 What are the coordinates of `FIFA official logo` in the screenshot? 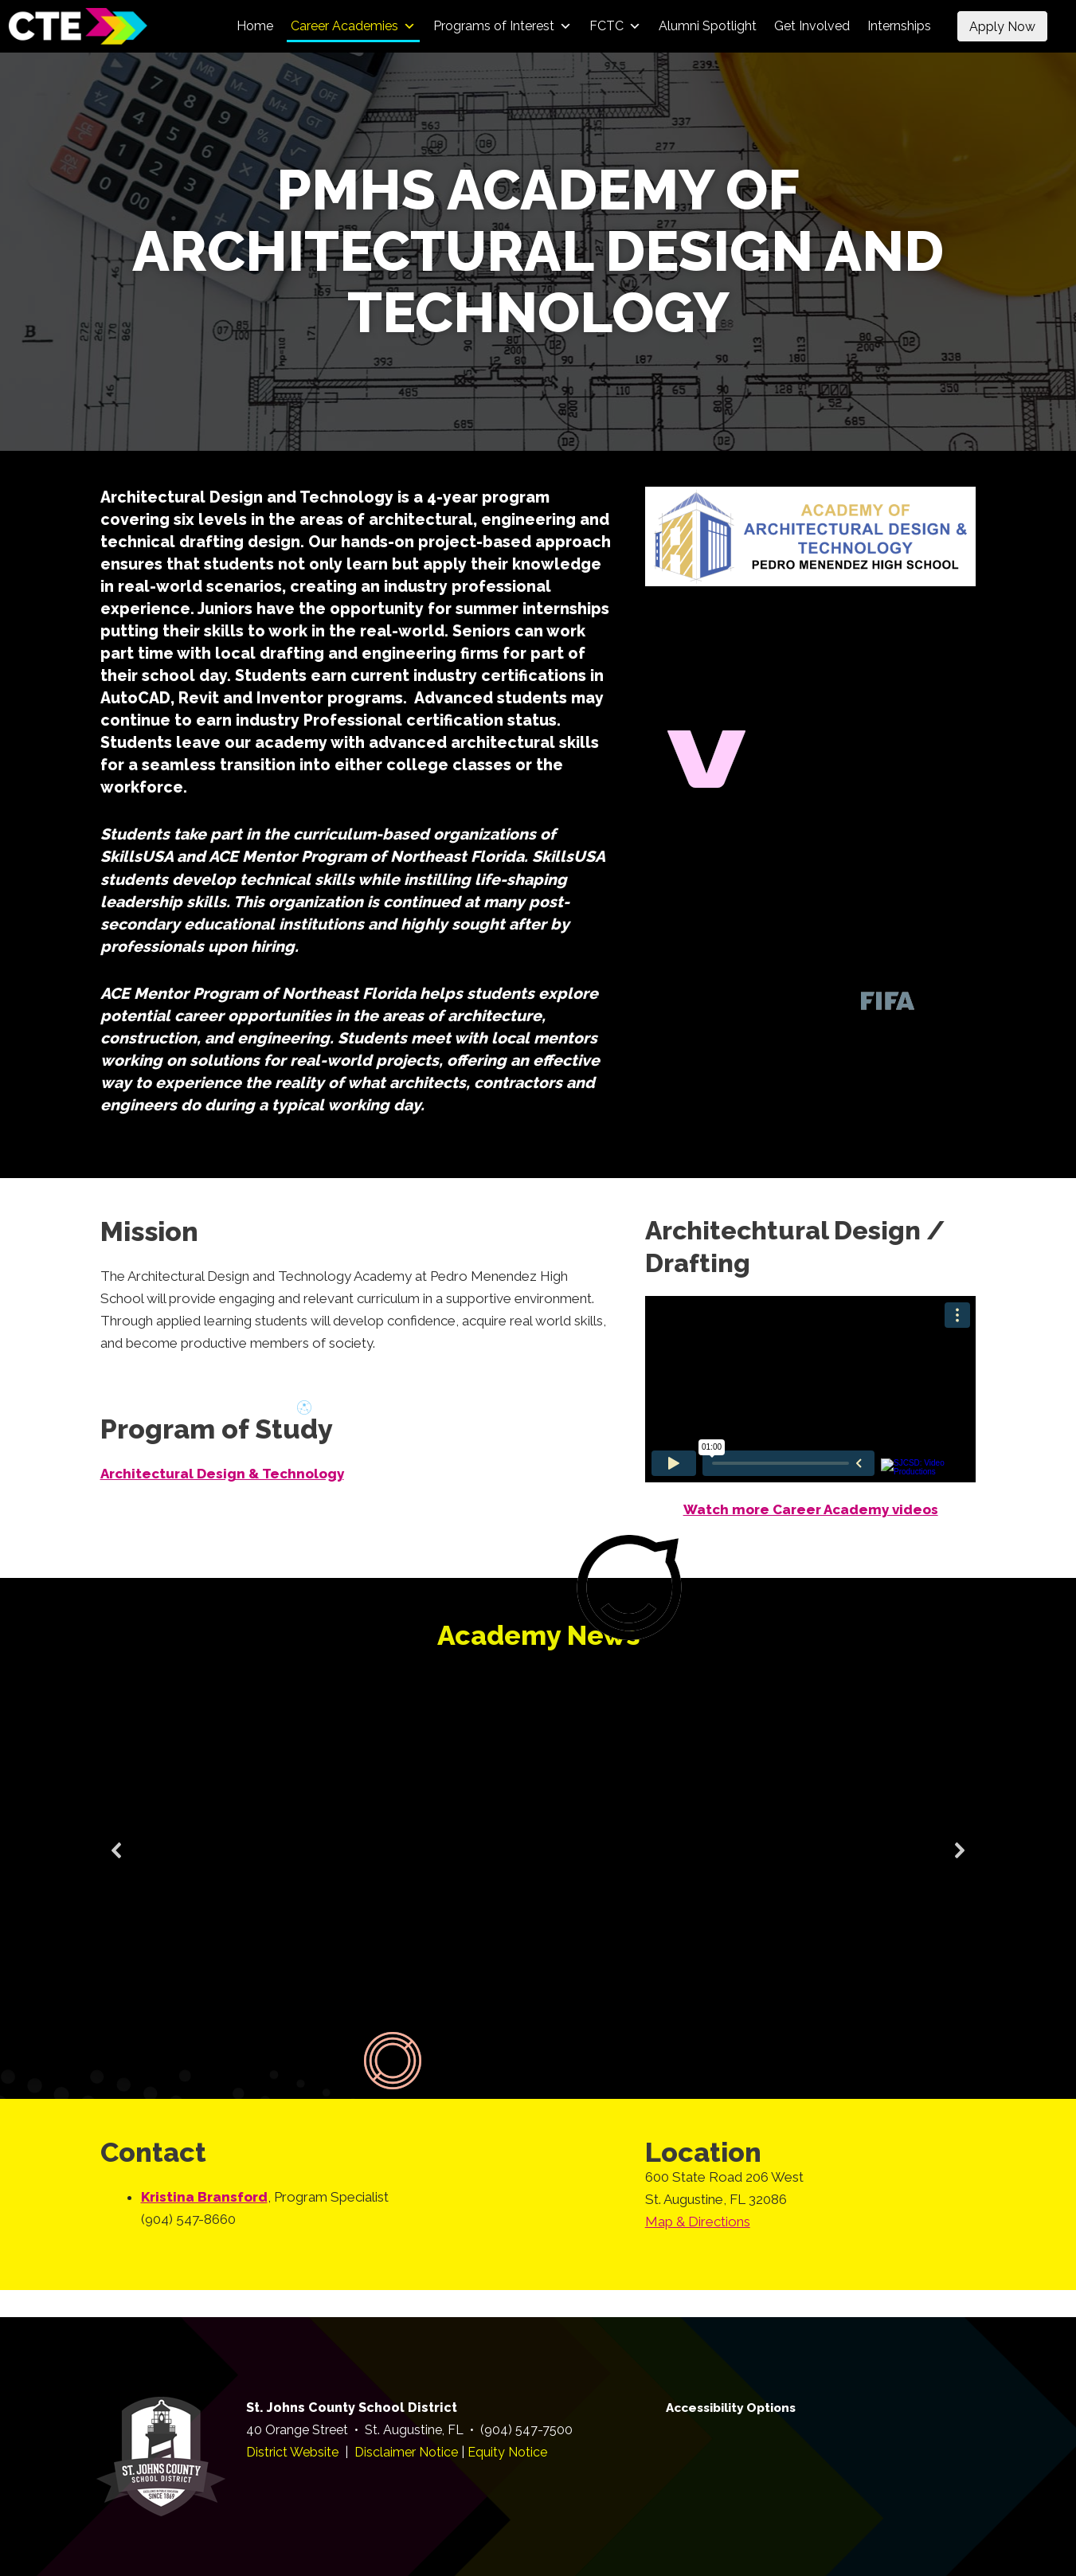 It's located at (887, 1000).